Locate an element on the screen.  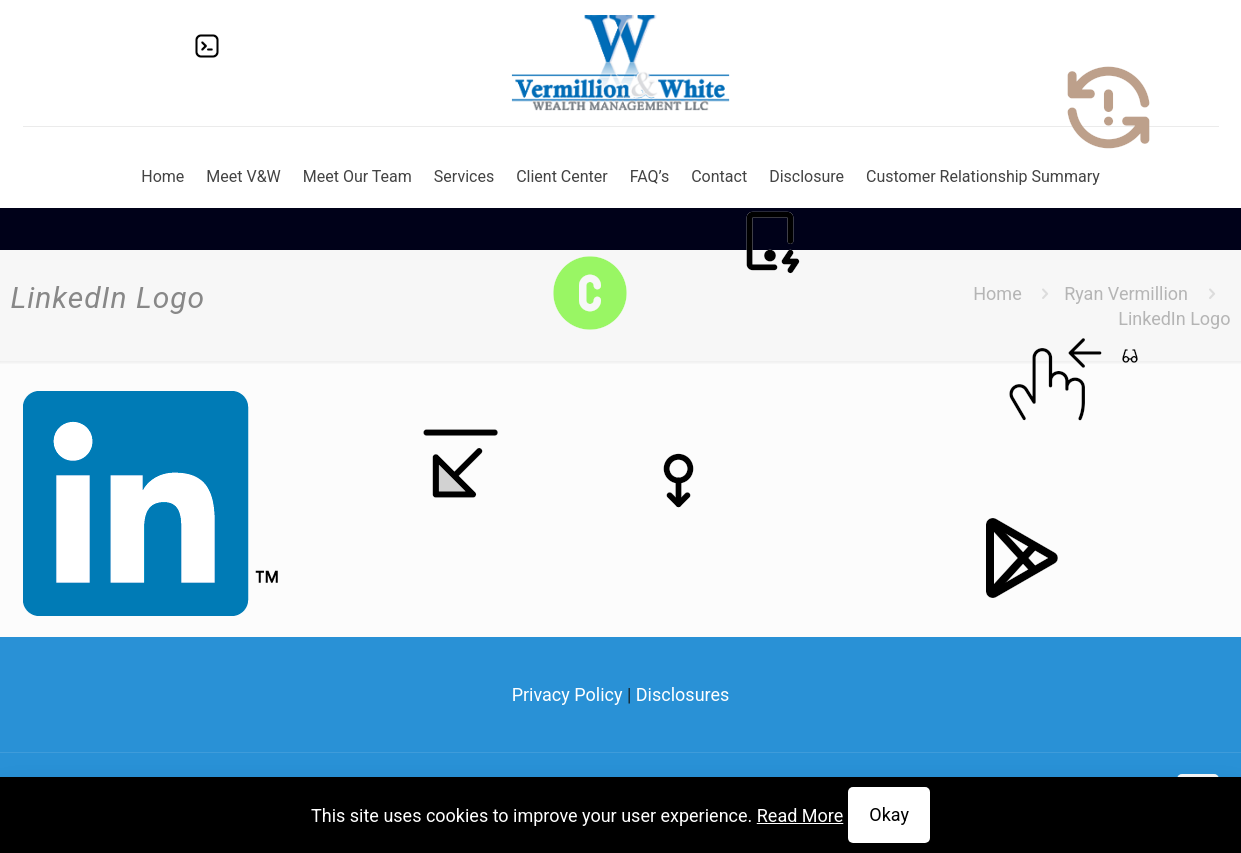
indicates copyright status is located at coordinates (590, 293).